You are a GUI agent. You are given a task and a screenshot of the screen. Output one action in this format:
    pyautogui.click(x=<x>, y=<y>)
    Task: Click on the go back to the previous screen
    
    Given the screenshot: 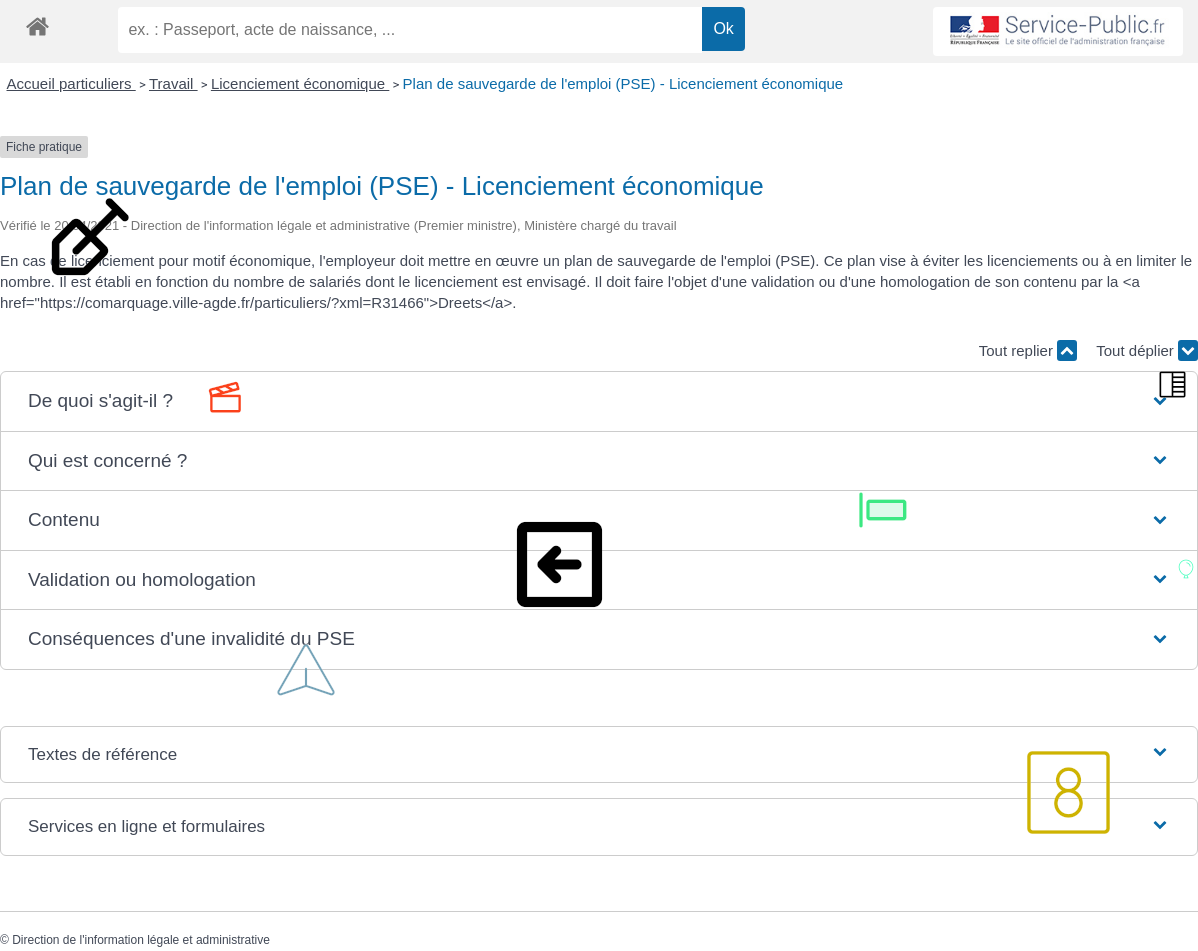 What is the action you would take?
    pyautogui.click(x=559, y=564)
    